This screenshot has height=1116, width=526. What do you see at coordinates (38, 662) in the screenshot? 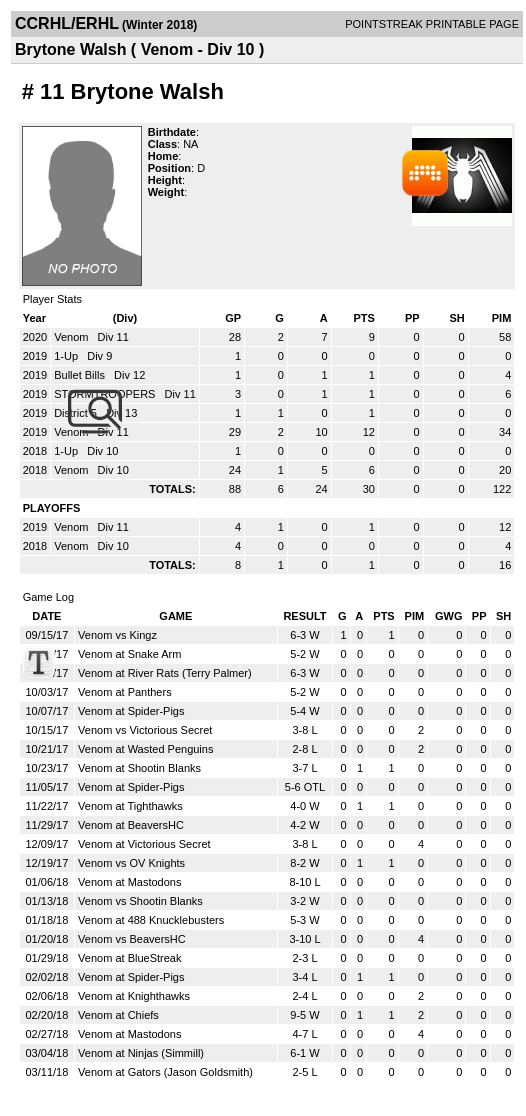
I see `open typora markdown editor` at bounding box center [38, 662].